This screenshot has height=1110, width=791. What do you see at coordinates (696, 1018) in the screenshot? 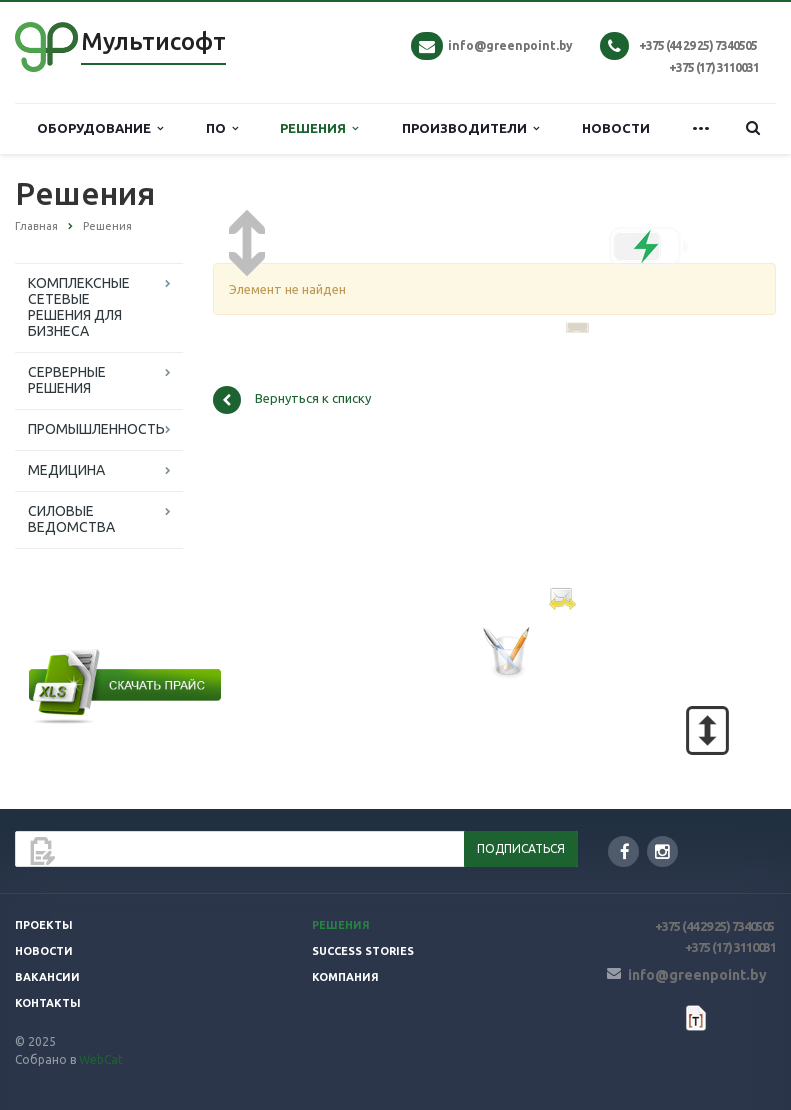
I see `a toml configuration file` at bounding box center [696, 1018].